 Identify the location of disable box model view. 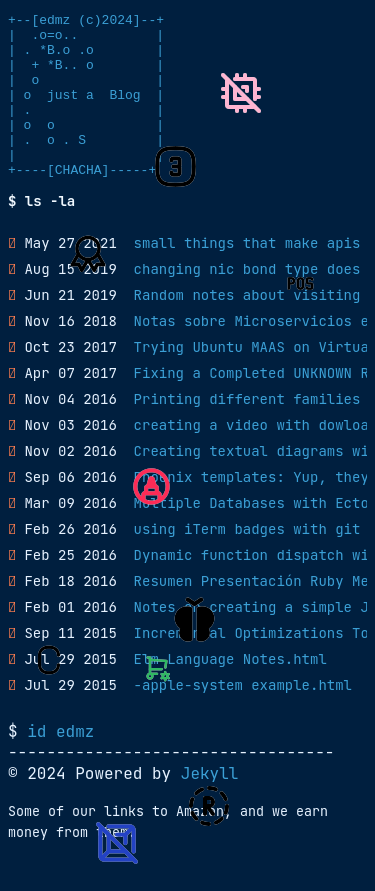
(117, 843).